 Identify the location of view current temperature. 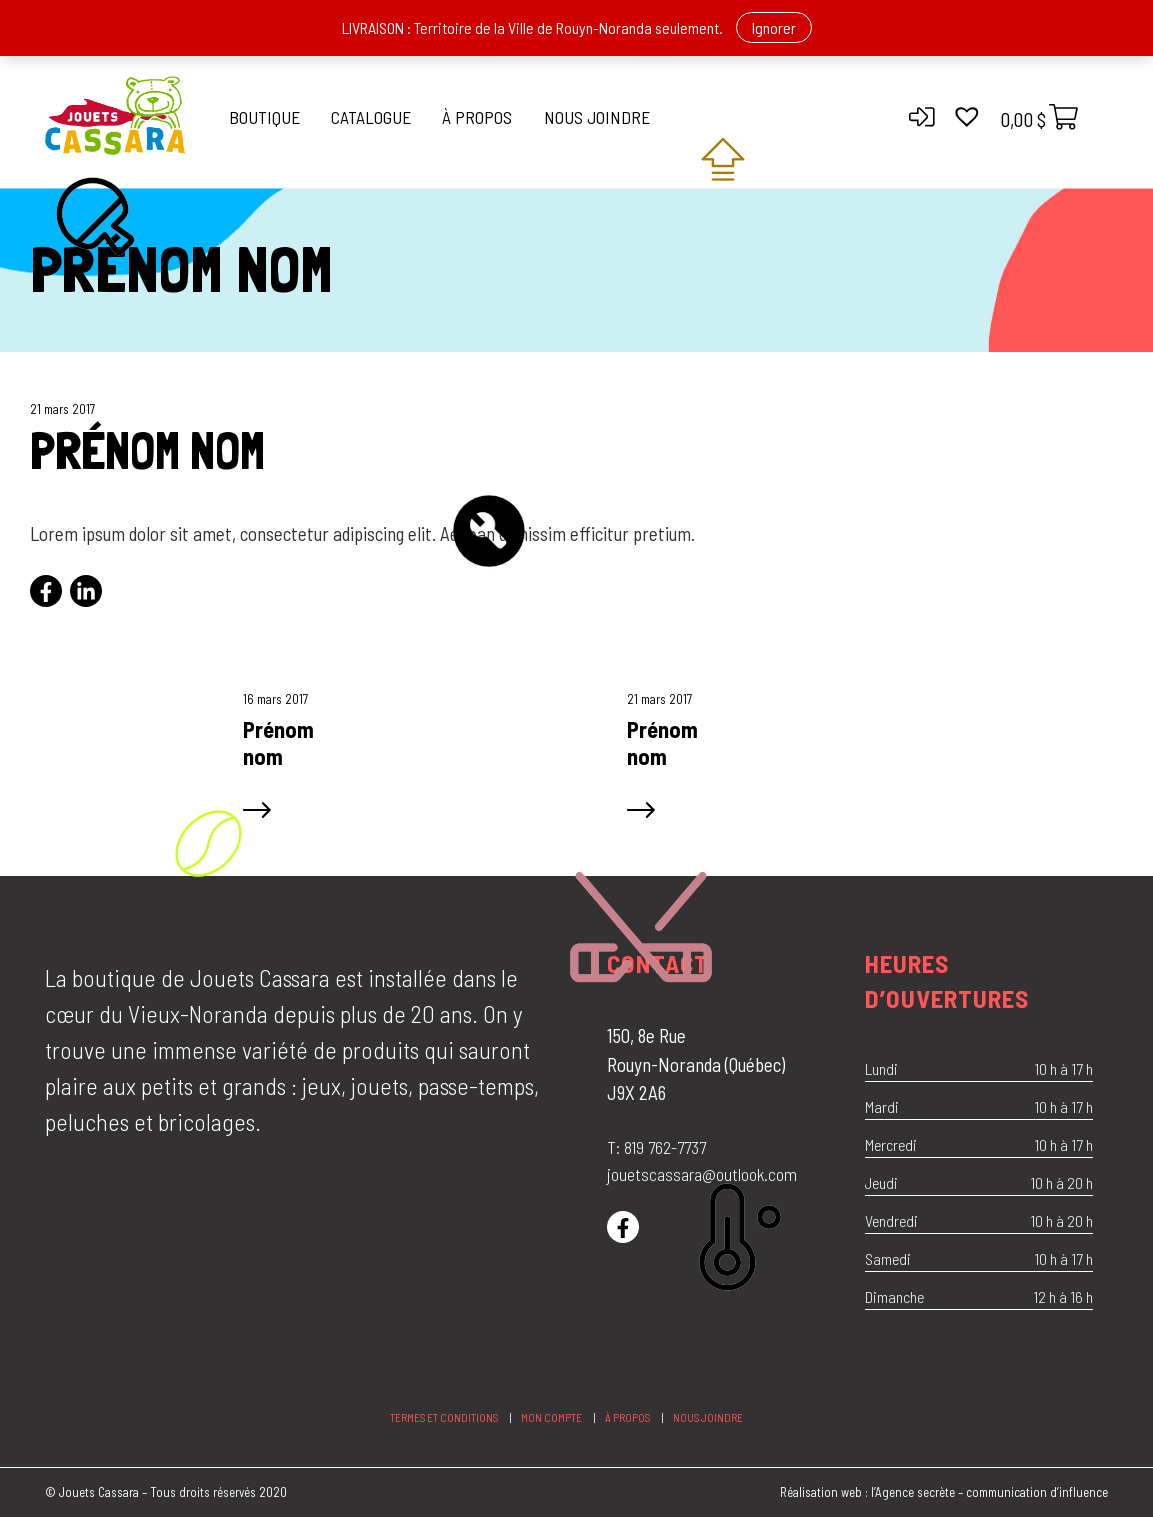
(731, 1237).